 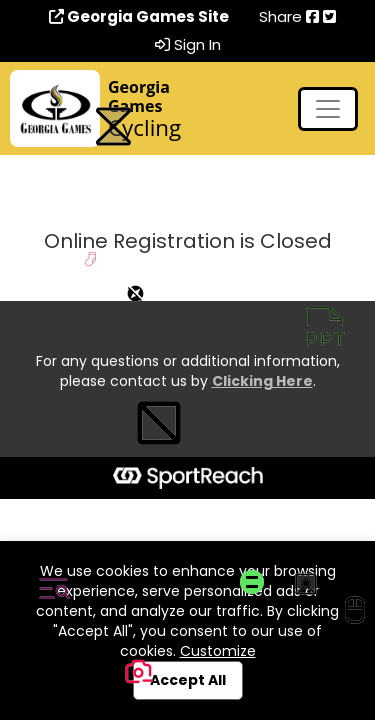 I want to click on set a conditional breakpoint in the debugger, so click(x=252, y=582).